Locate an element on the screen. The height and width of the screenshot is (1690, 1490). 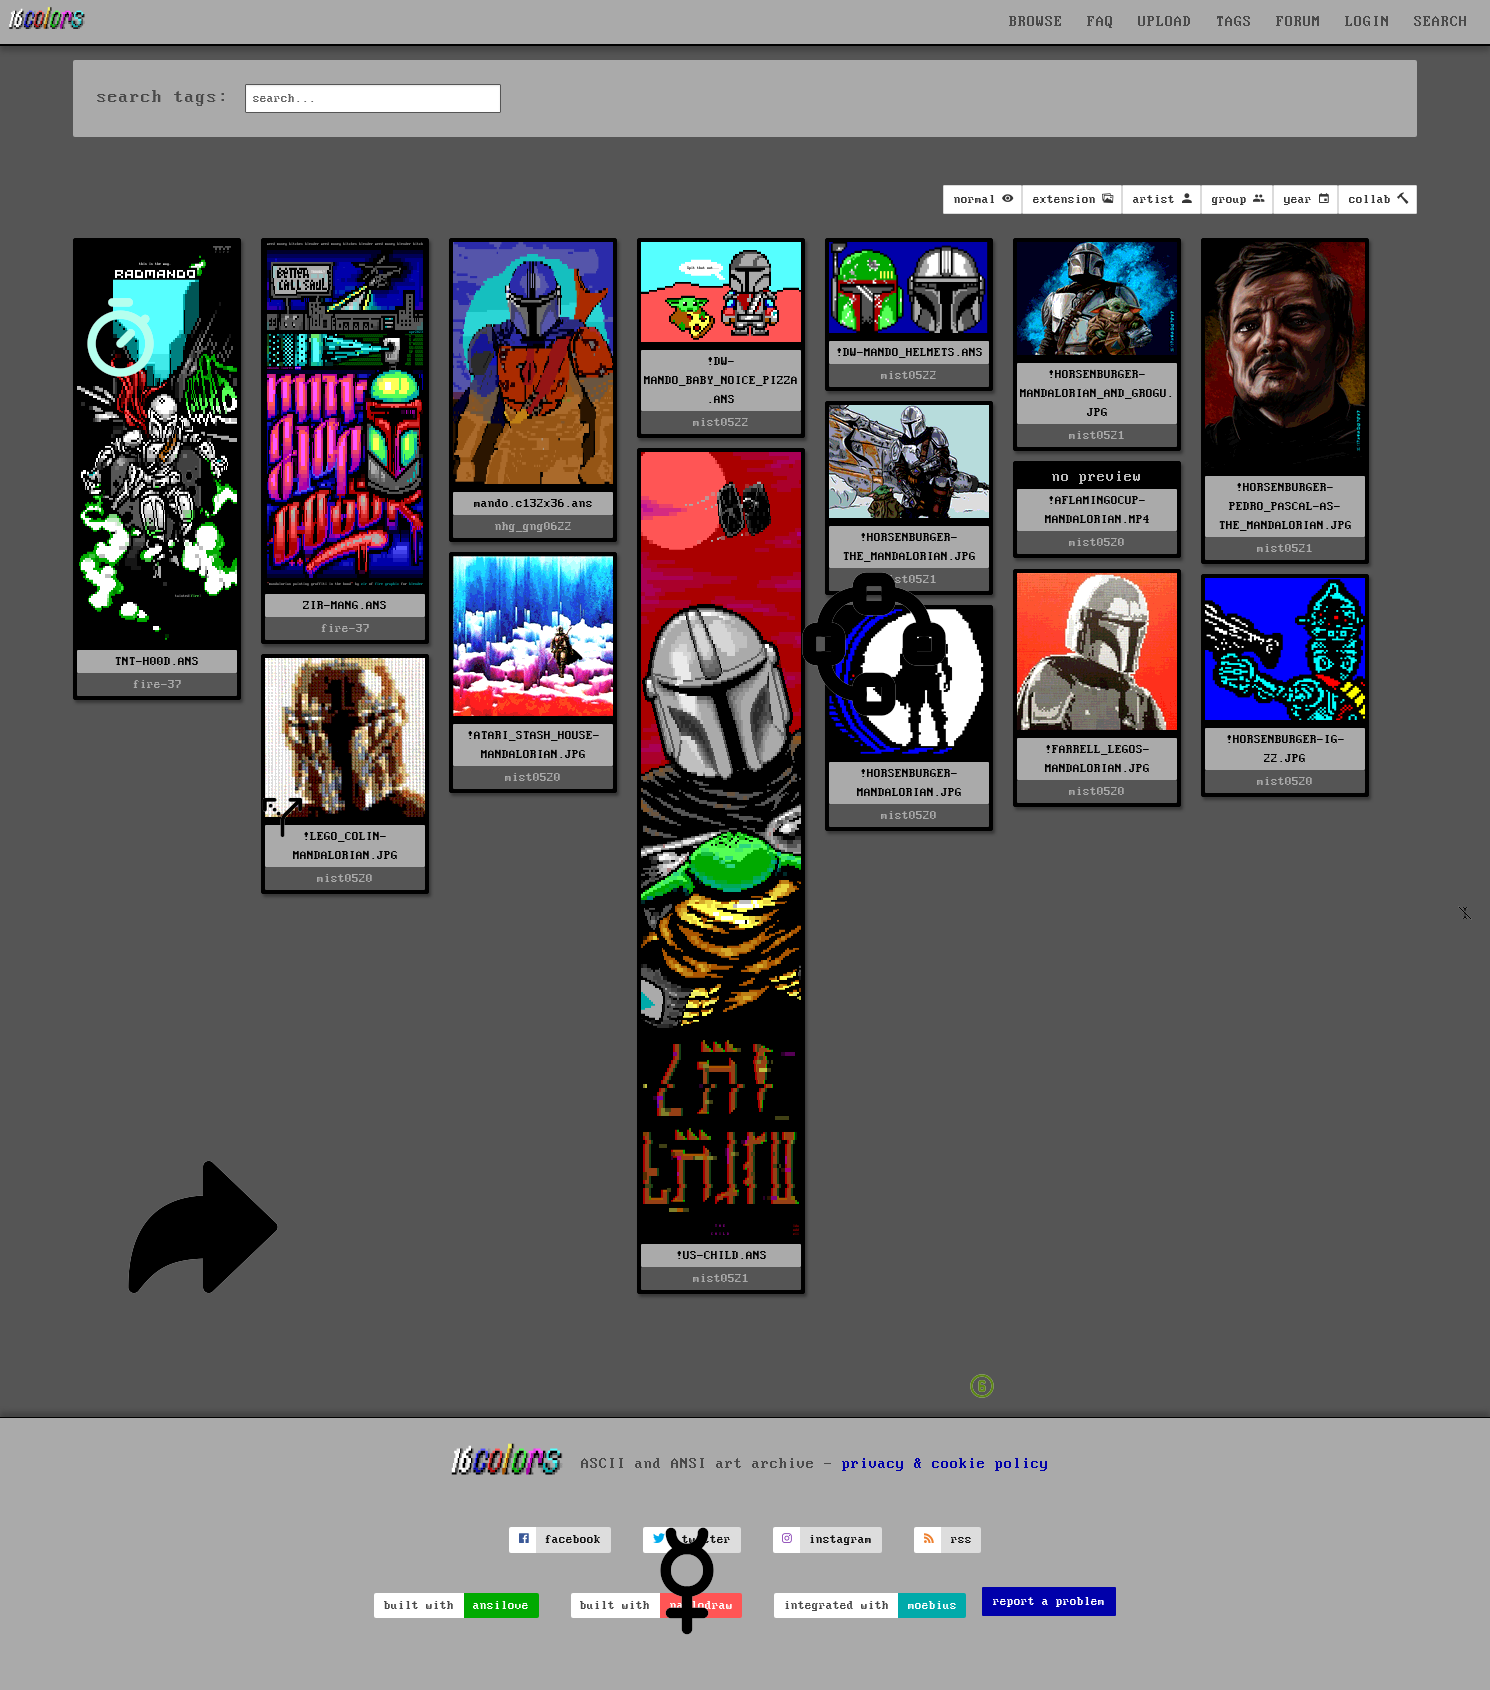
select hermaphrodite/intersex gender identity is located at coordinates (687, 1581).